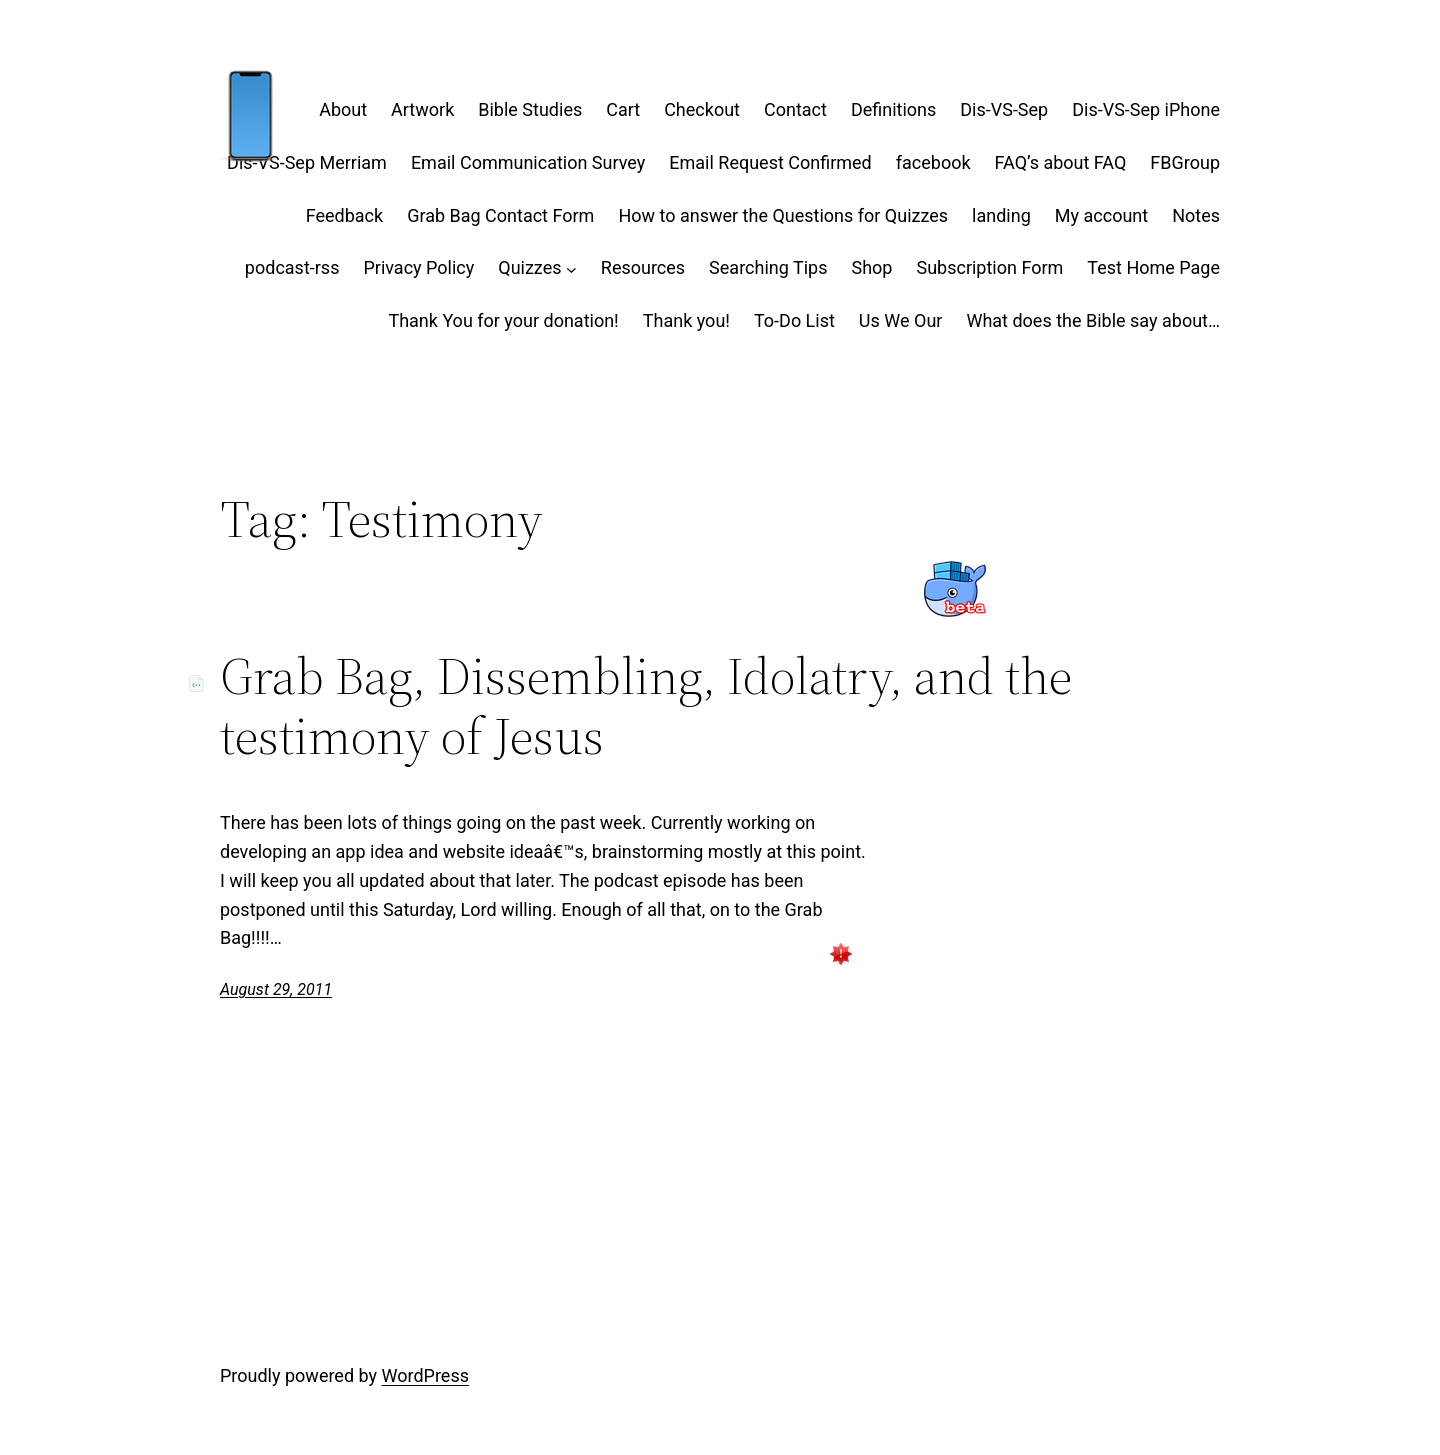 Image resolution: width=1440 pixels, height=1455 pixels. Describe the element at coordinates (250, 116) in the screenshot. I see `indicates a connected iPhone device` at that location.